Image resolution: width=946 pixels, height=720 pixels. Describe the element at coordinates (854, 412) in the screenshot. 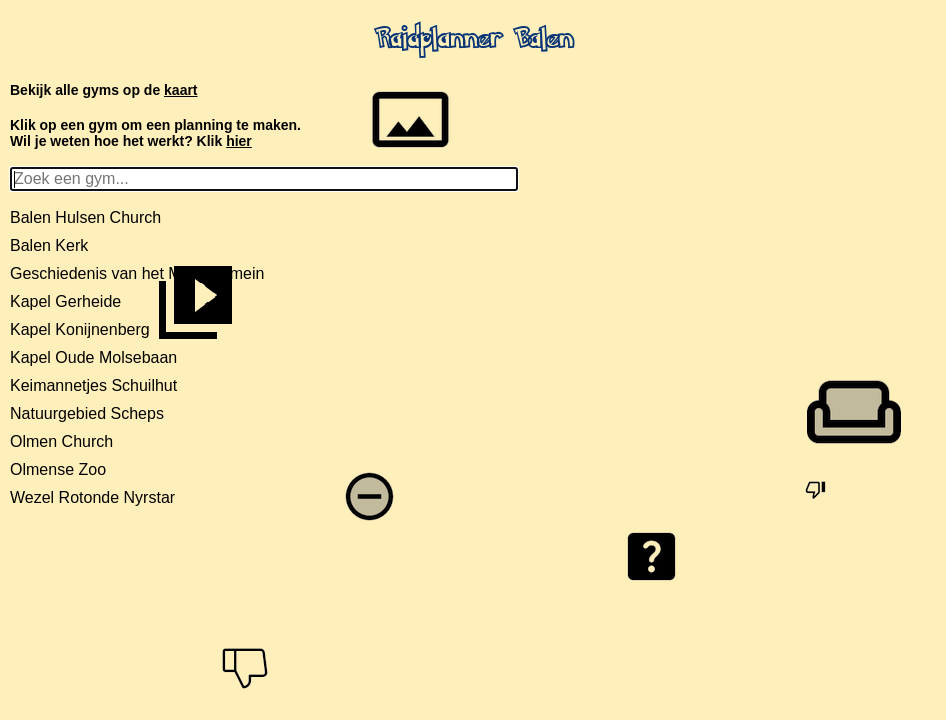

I see `view weekend or leisure activities` at that location.